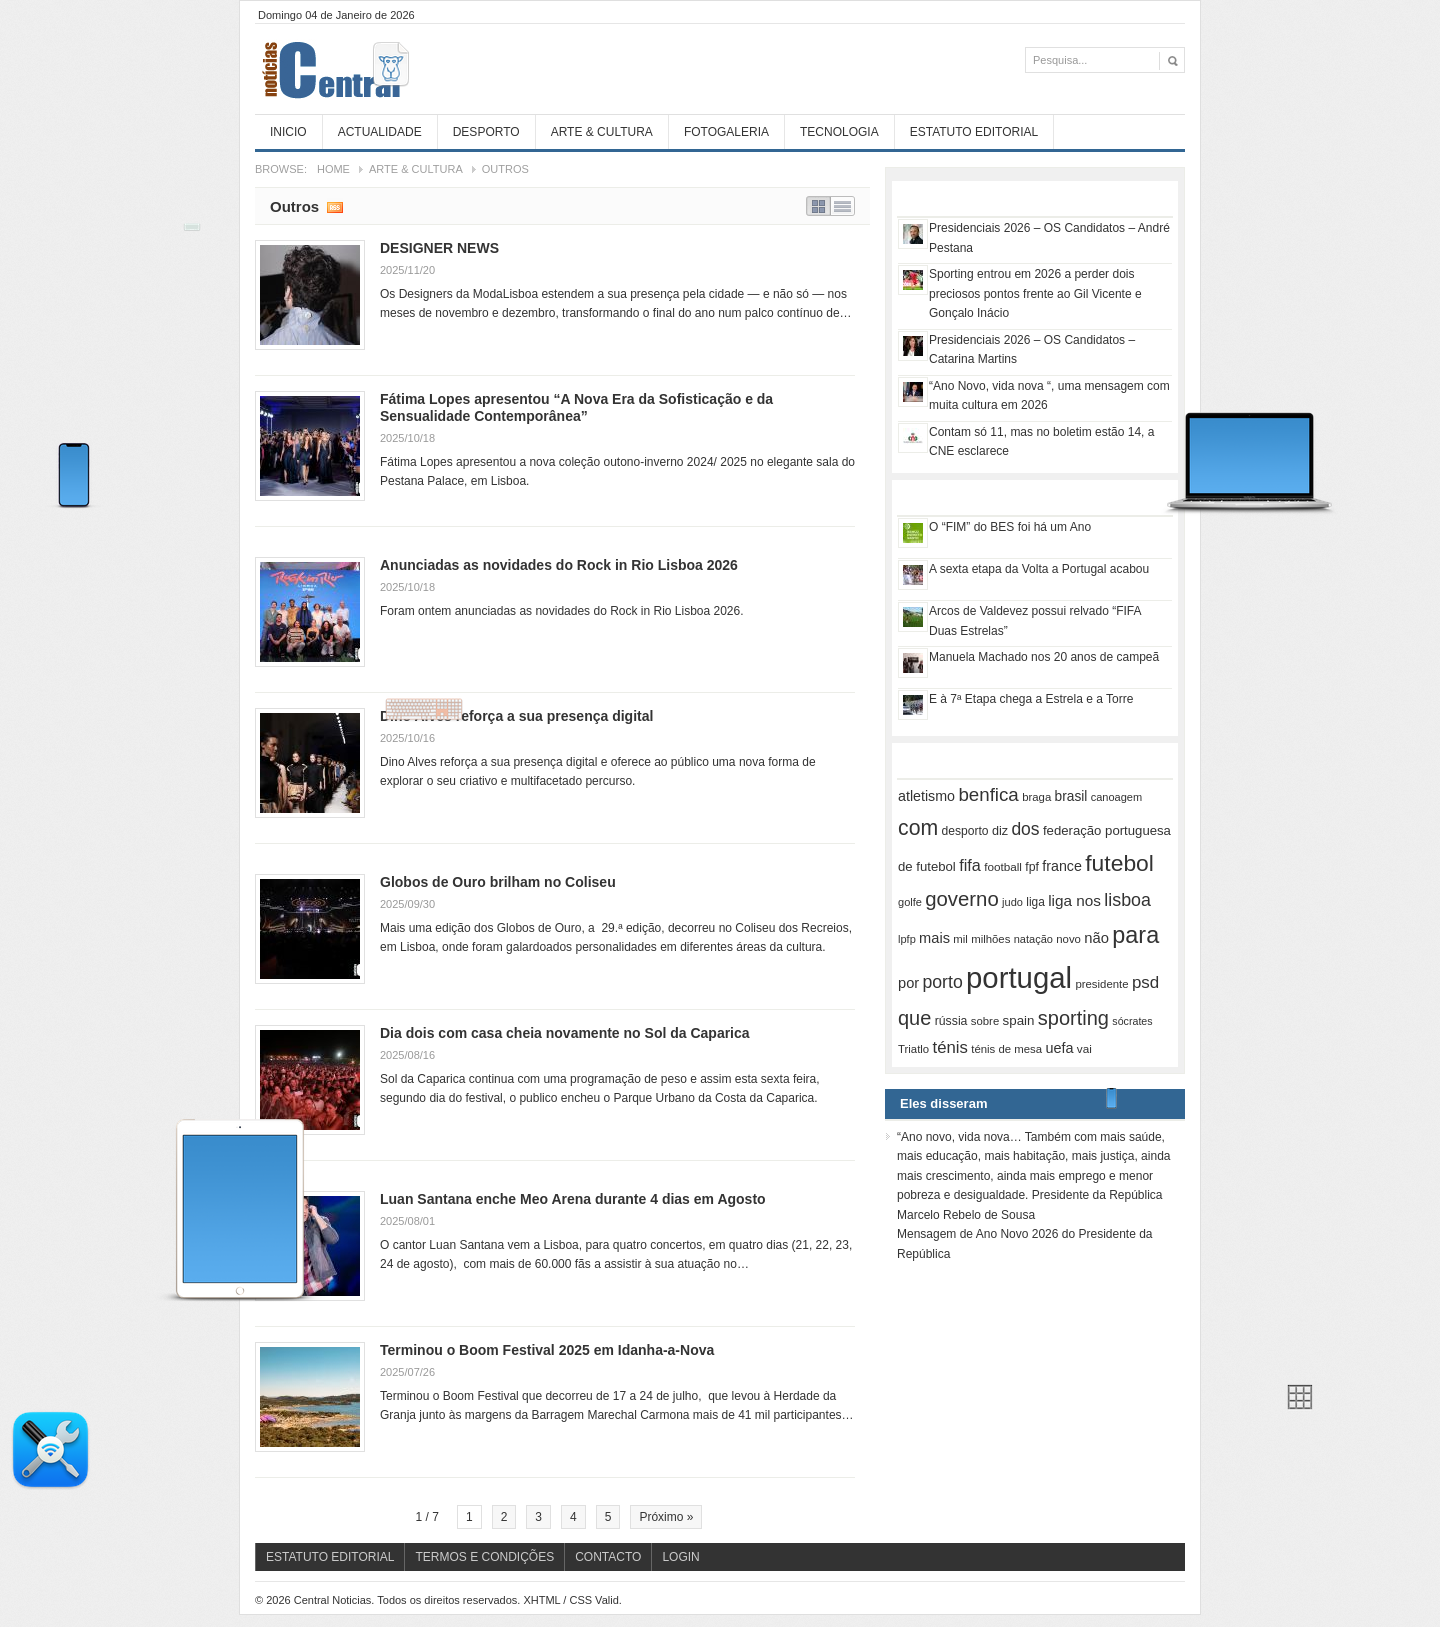 The height and width of the screenshot is (1627, 1440). Describe the element at coordinates (391, 64) in the screenshot. I see `a perl programming language file` at that location.